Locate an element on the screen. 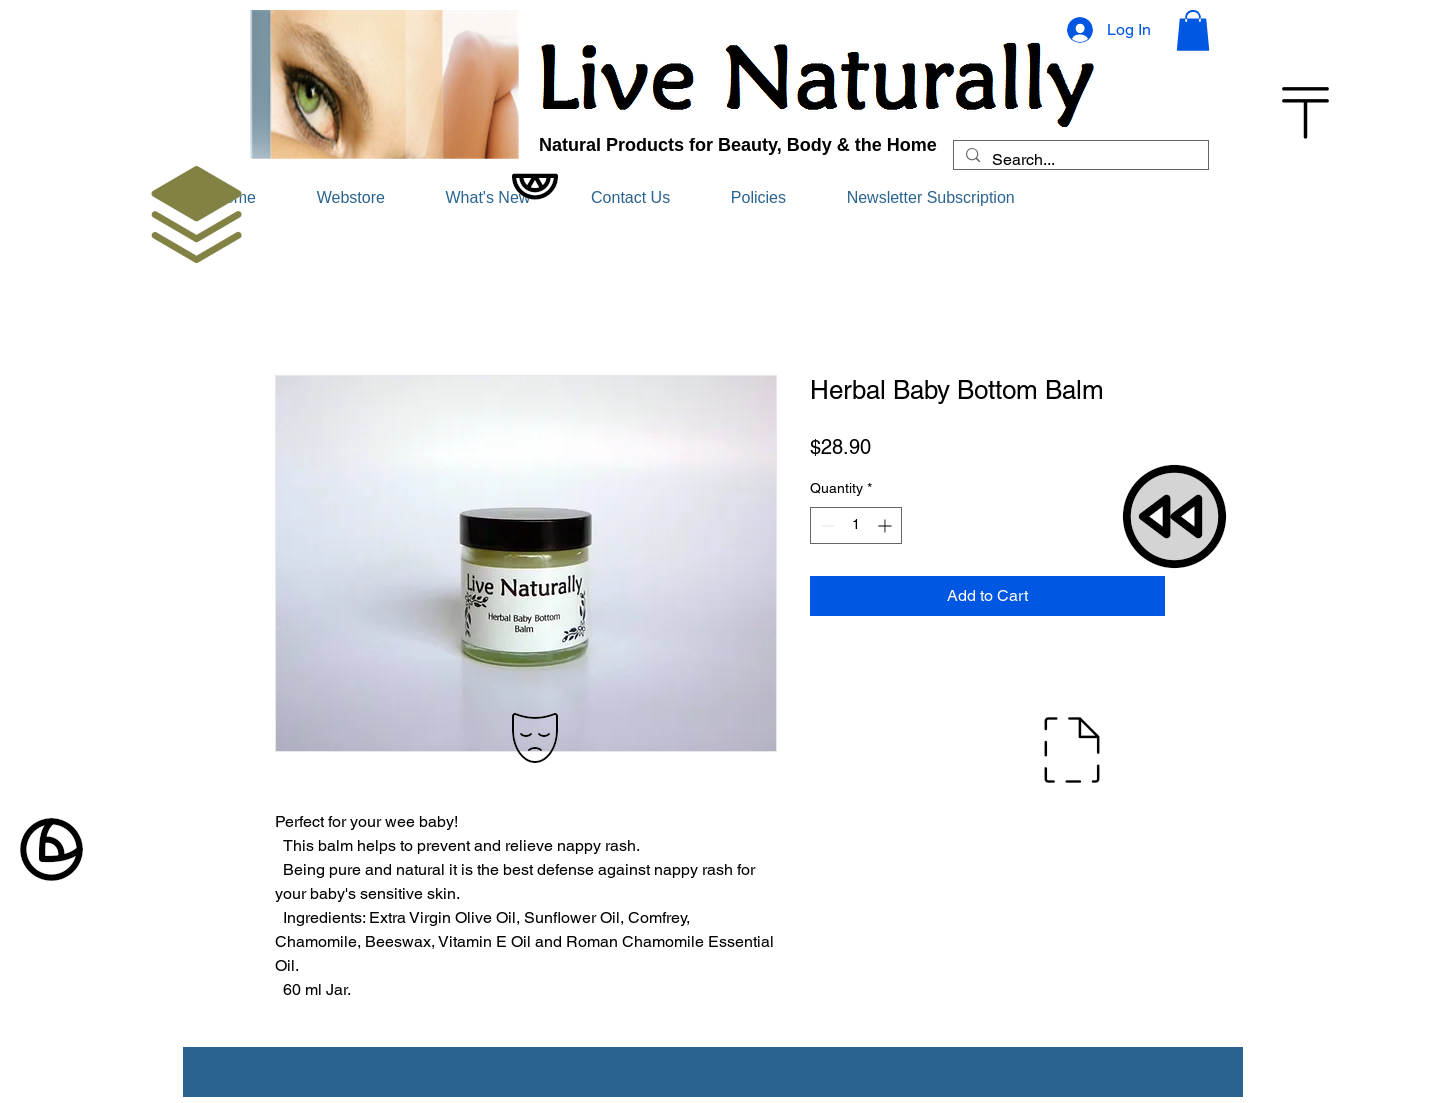  indicates citrus or fruit-related content is located at coordinates (535, 183).